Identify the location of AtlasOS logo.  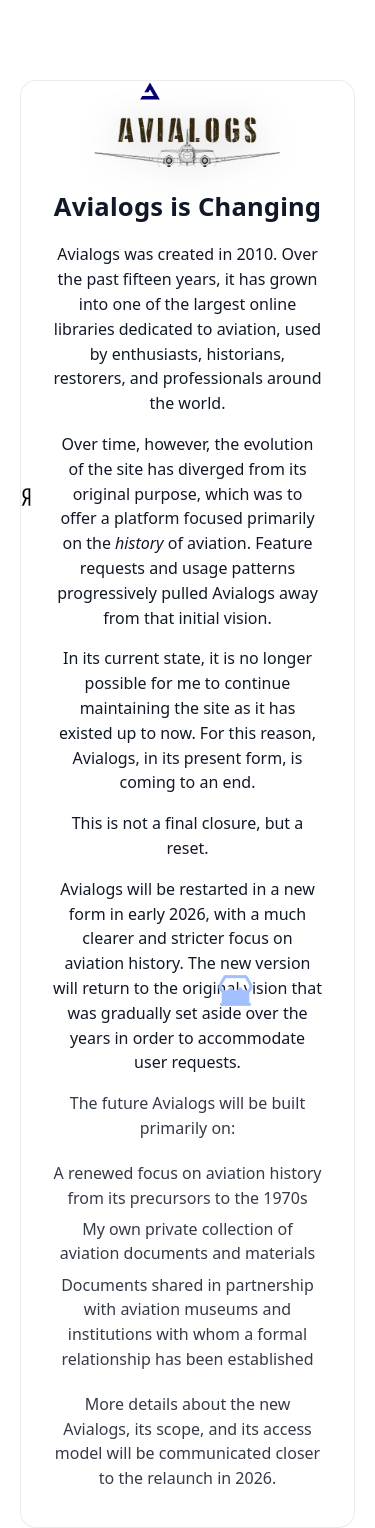
(150, 91).